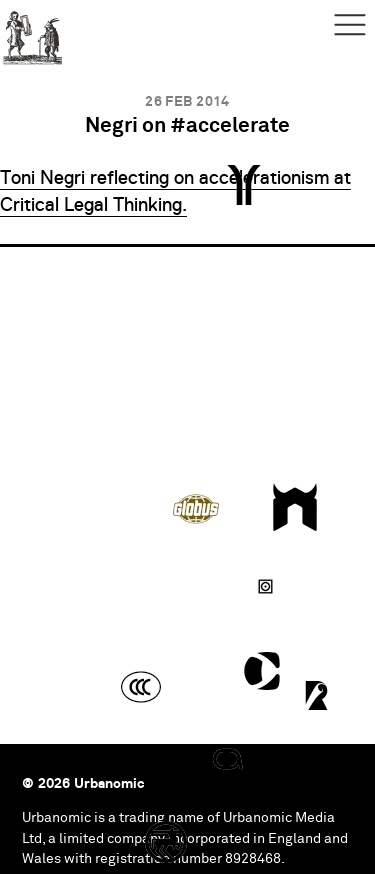  I want to click on conekta payment platform logo, so click(262, 671).